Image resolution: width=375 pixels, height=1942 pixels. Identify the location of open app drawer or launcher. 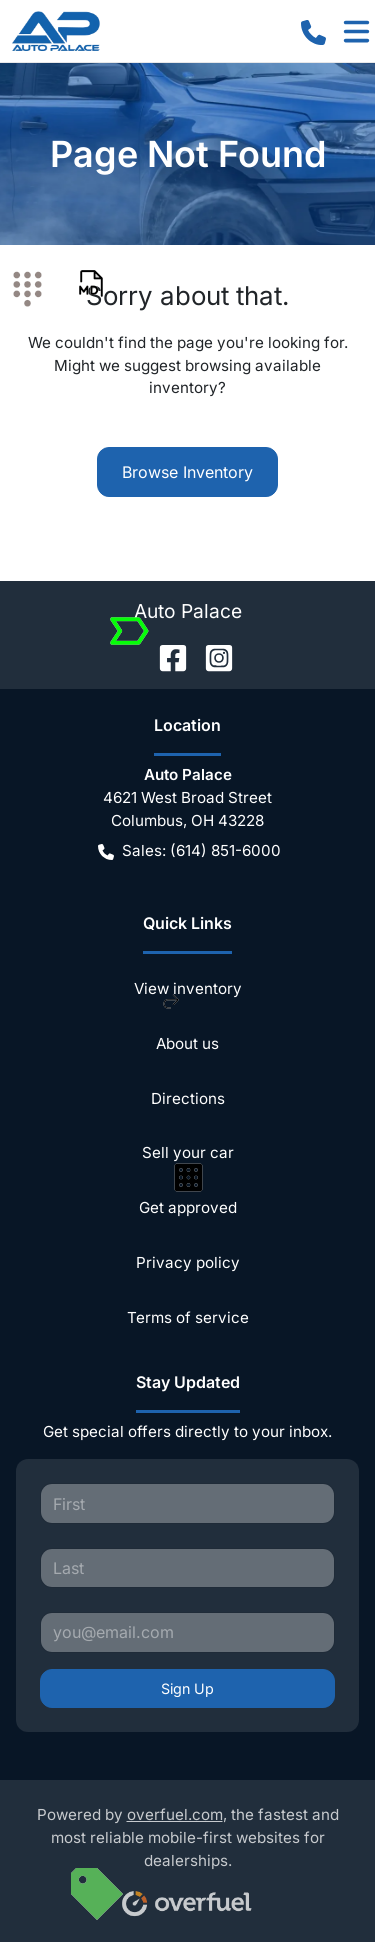
(188, 1177).